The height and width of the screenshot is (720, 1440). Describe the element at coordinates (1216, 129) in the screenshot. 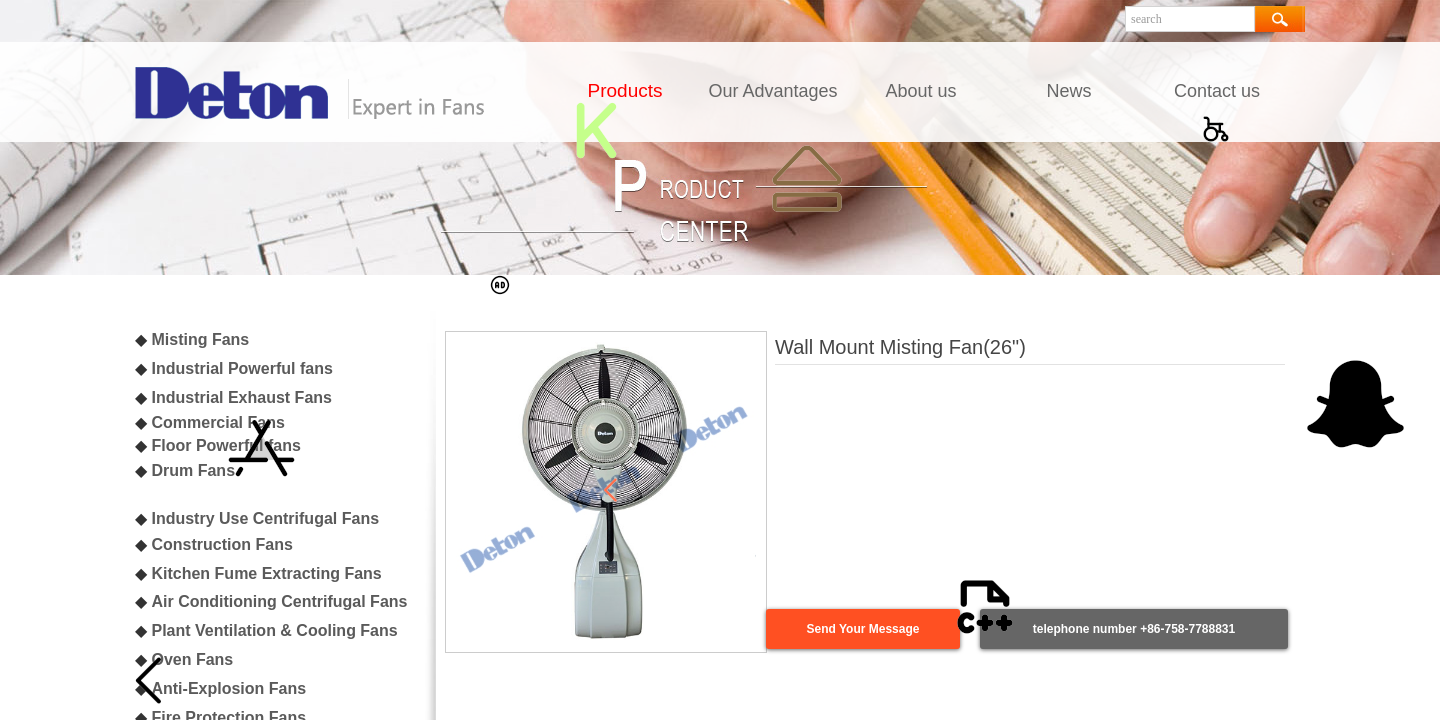

I see `indicates wheelchair accessibility available` at that location.